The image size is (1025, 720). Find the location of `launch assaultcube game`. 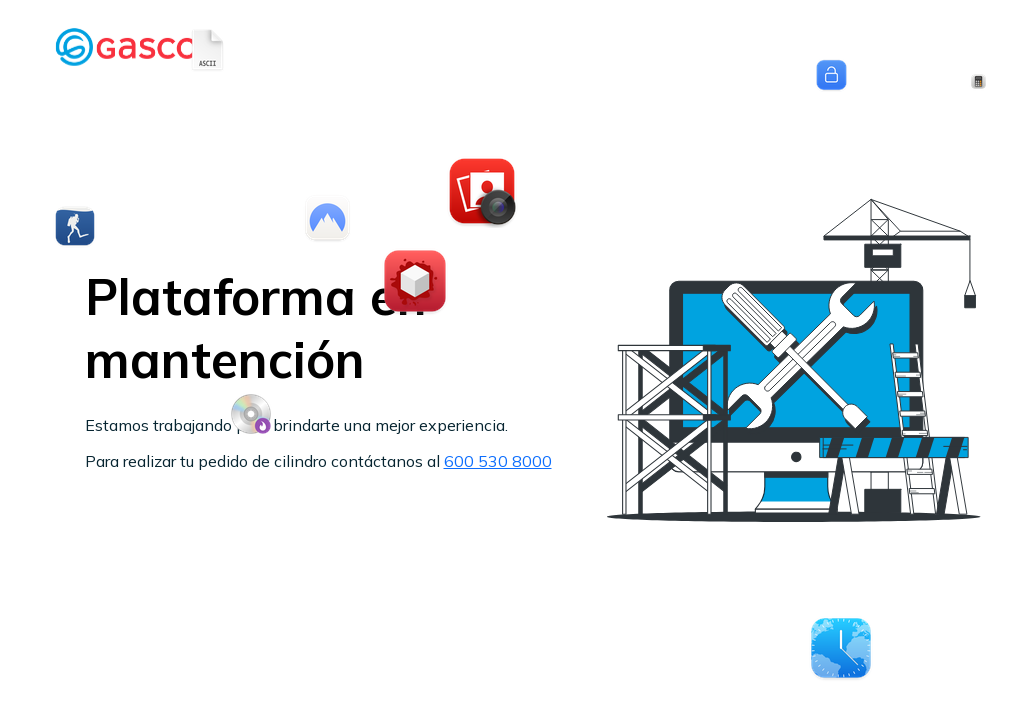

launch assaultcube game is located at coordinates (415, 281).